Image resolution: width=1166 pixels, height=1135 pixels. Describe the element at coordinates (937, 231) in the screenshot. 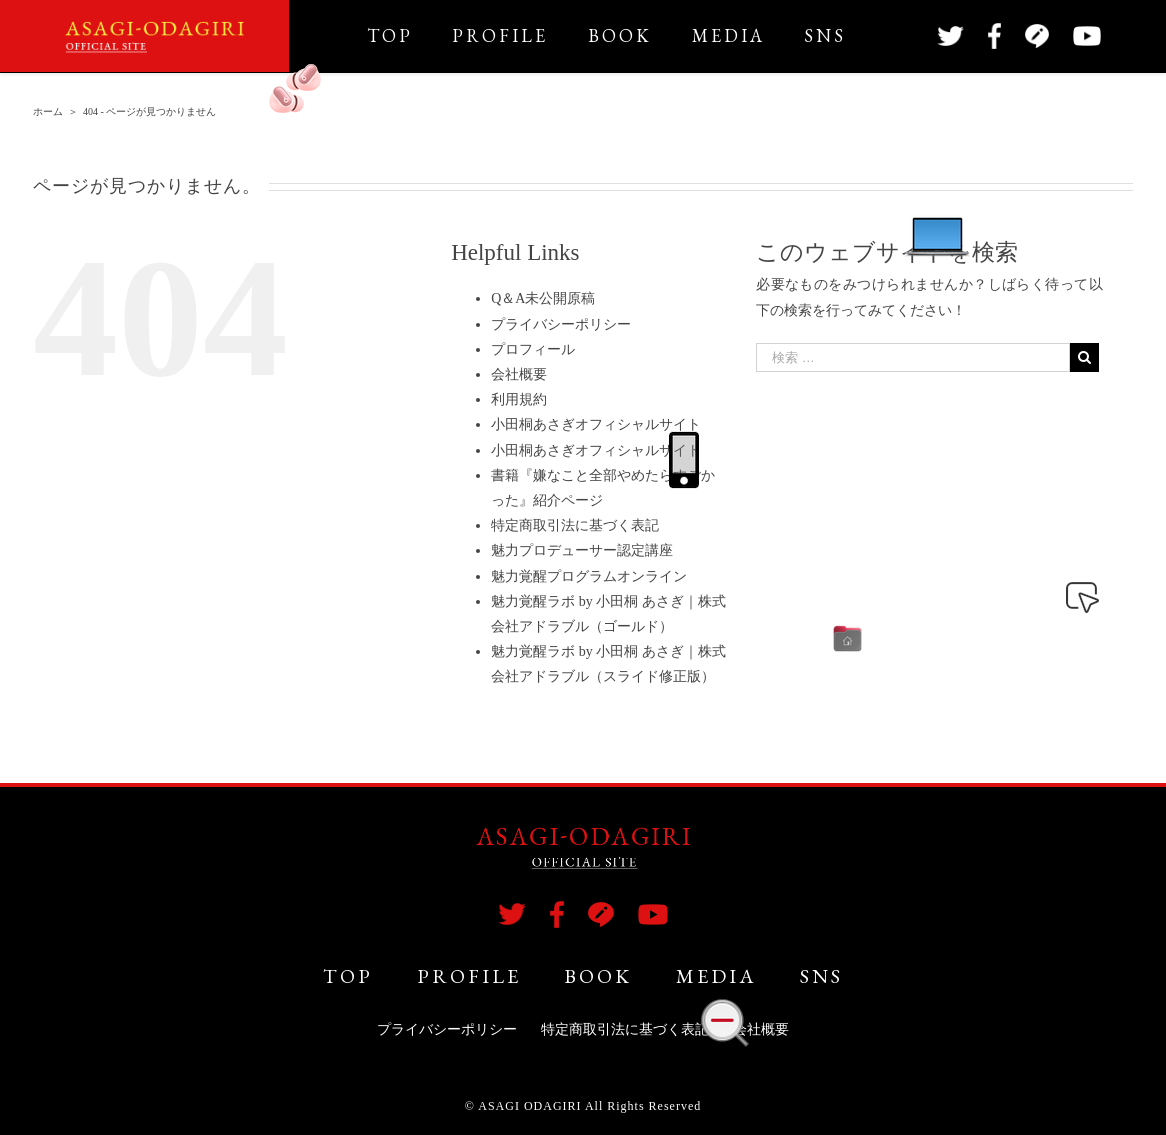

I see `represents a macbook pro device in system settings` at that location.